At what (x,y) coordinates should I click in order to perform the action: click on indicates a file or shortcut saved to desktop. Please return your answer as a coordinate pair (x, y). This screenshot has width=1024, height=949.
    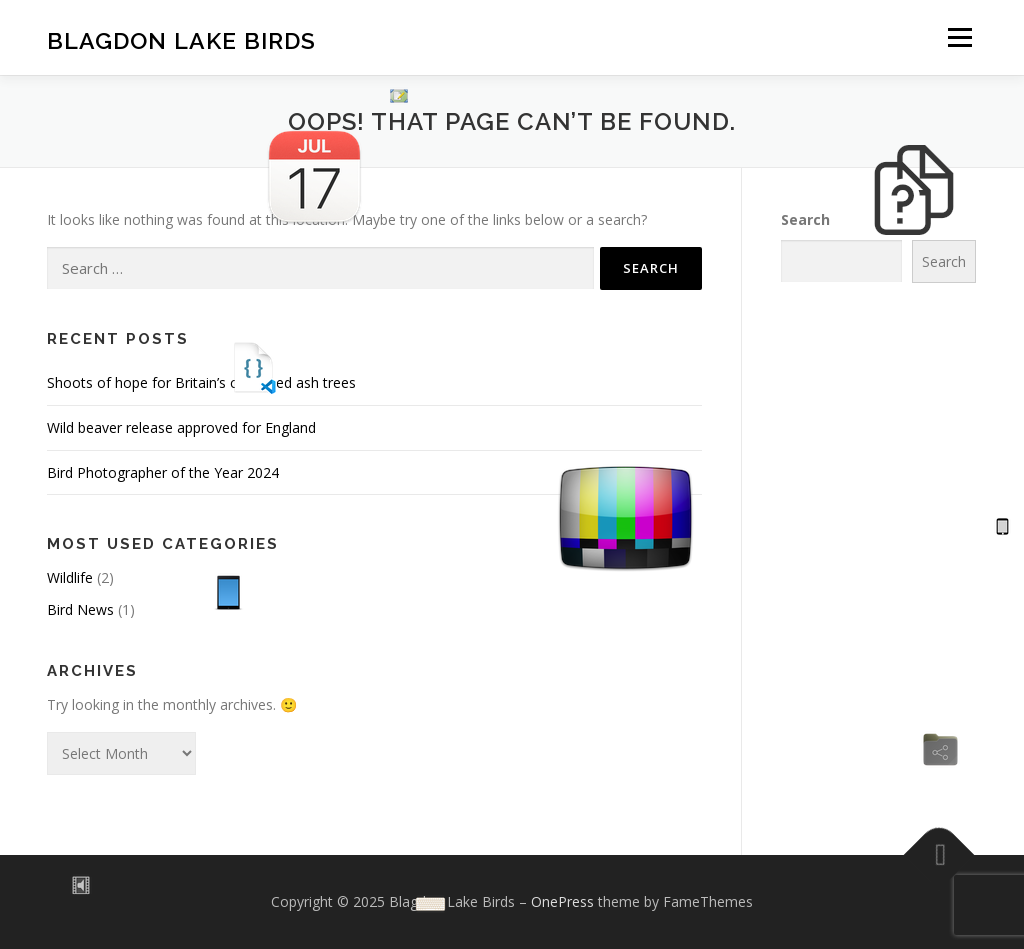
    Looking at the image, I should click on (399, 96).